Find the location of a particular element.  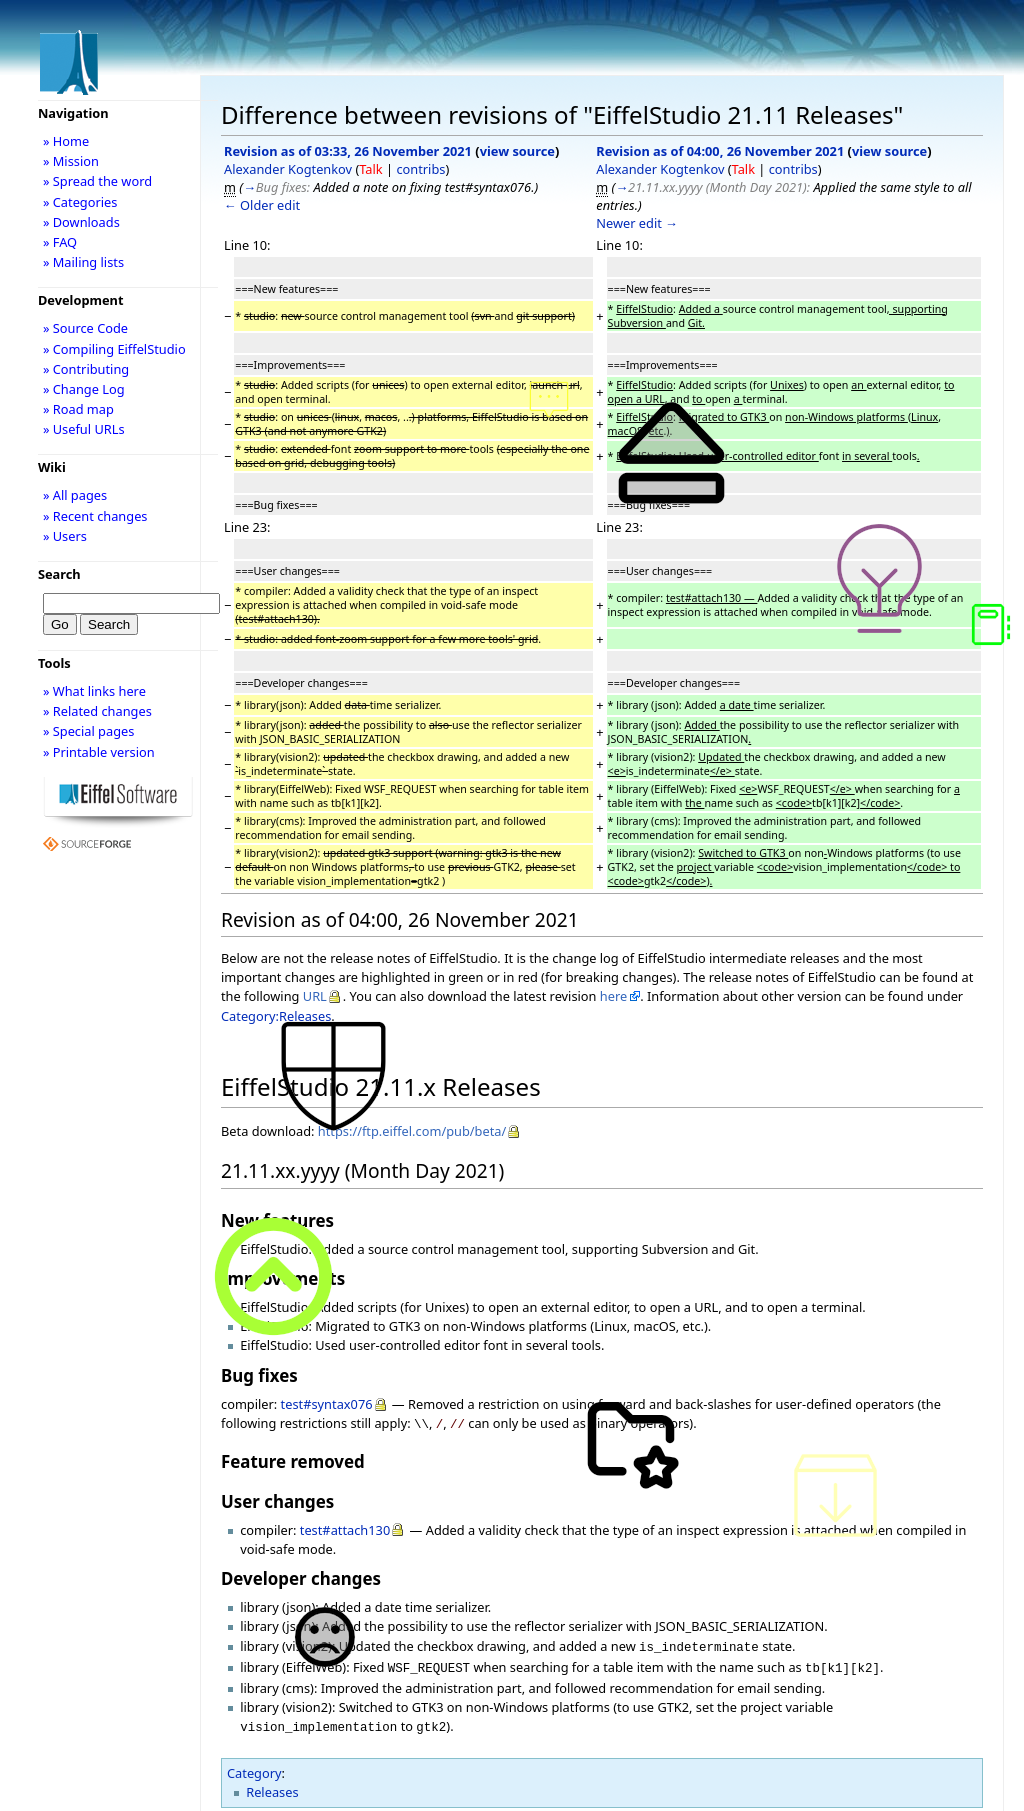

view security or protection settings is located at coordinates (333, 1069).